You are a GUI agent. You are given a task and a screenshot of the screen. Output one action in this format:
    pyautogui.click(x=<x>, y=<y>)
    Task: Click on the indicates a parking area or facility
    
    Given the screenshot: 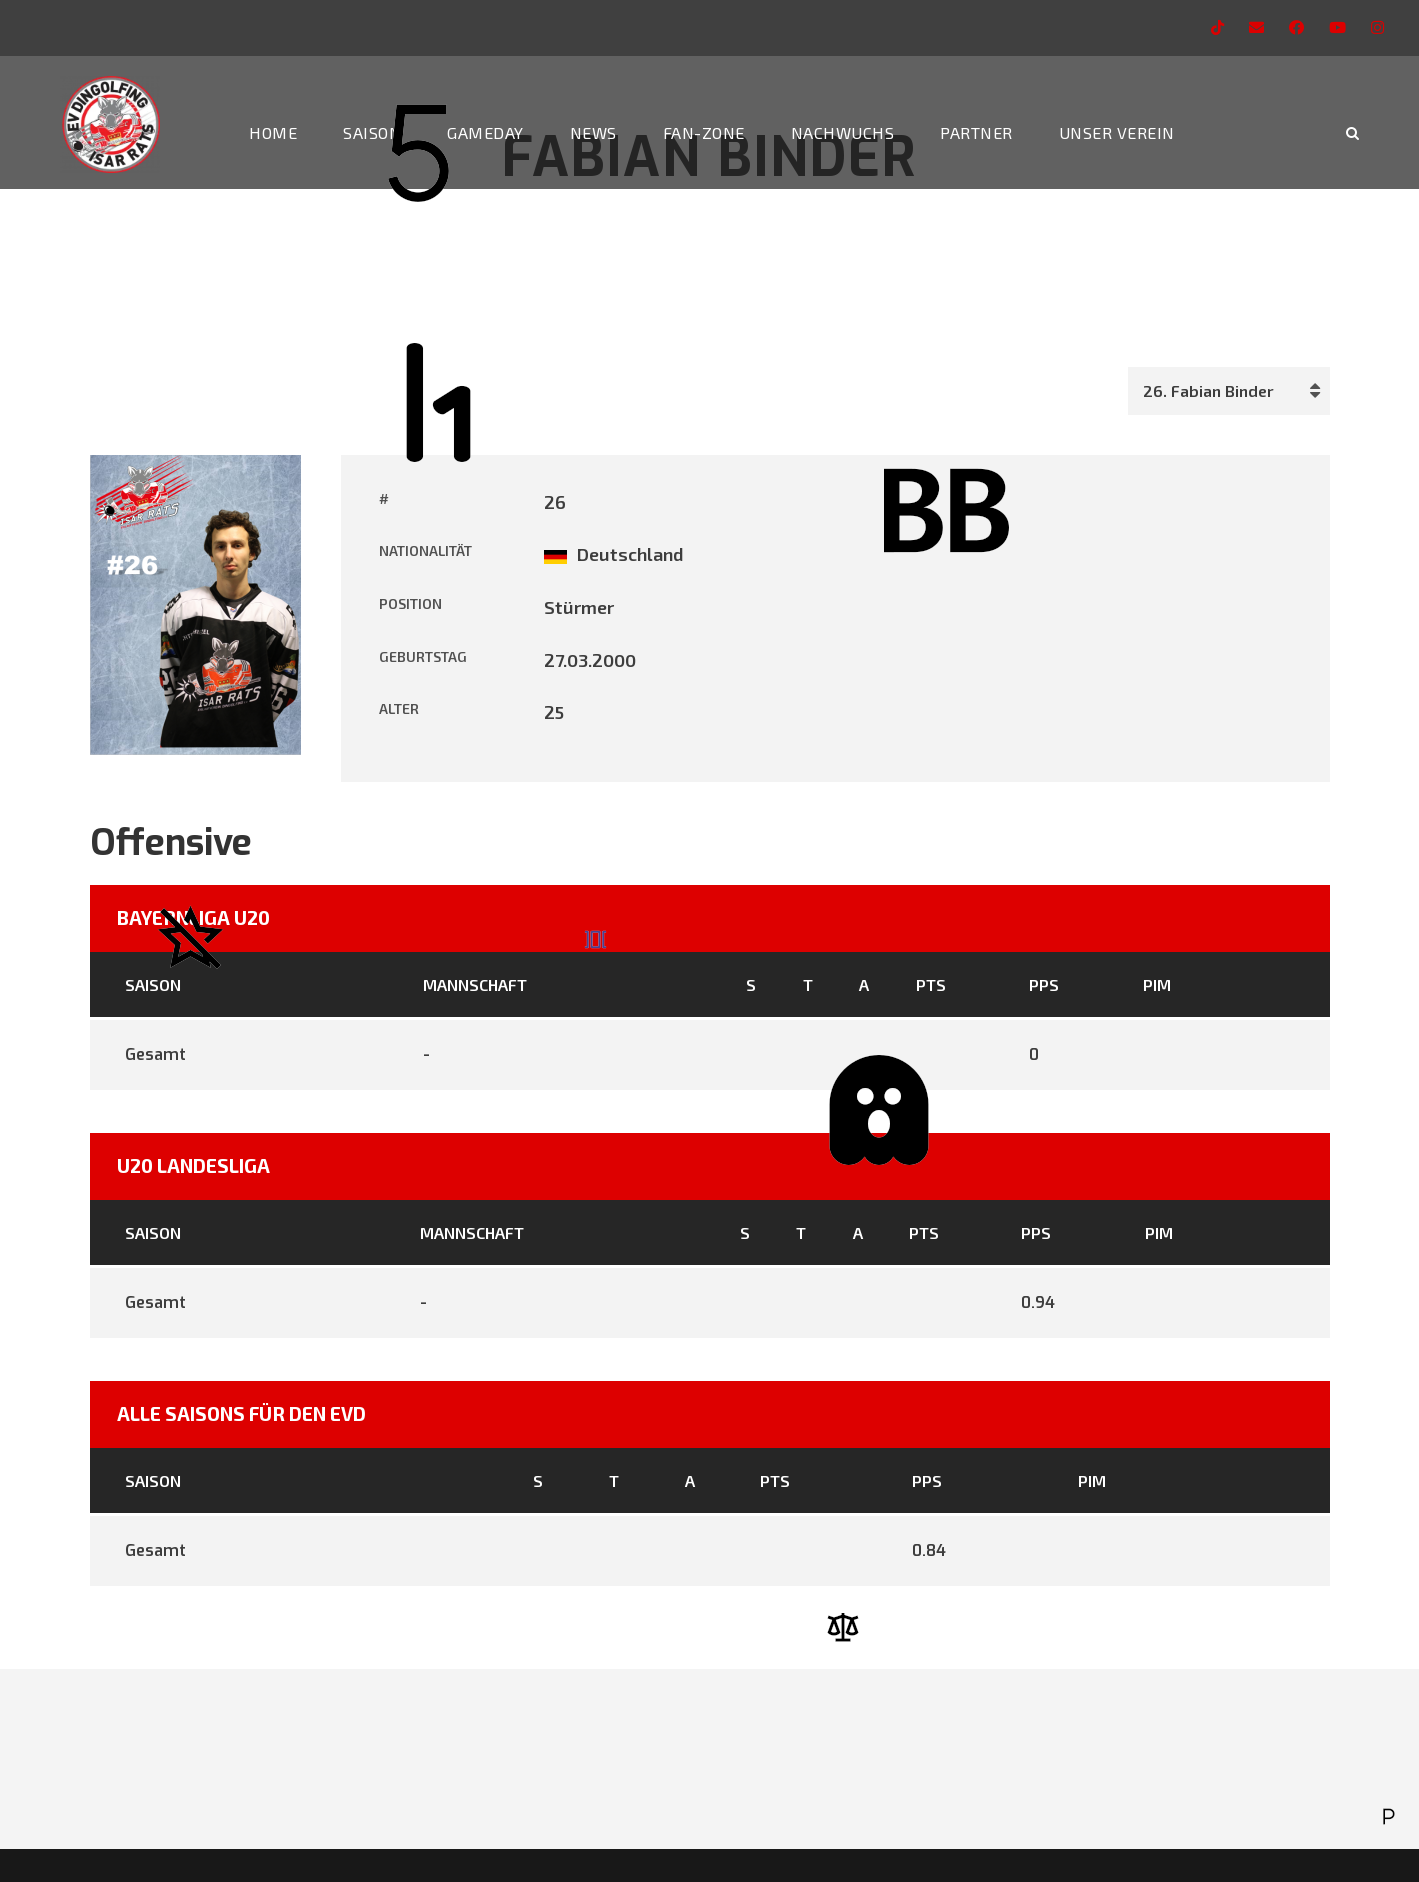 What is the action you would take?
    pyautogui.click(x=1388, y=1816)
    